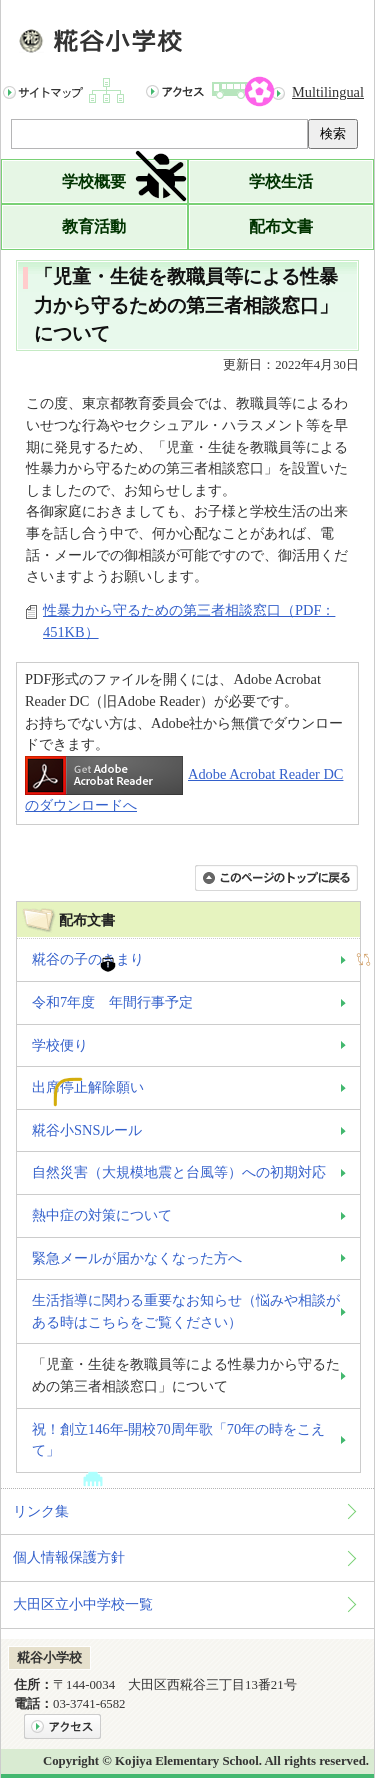 The height and width of the screenshot is (1778, 375). What do you see at coordinates (161, 176) in the screenshot?
I see `disable bug tracking or debugging mode` at bounding box center [161, 176].